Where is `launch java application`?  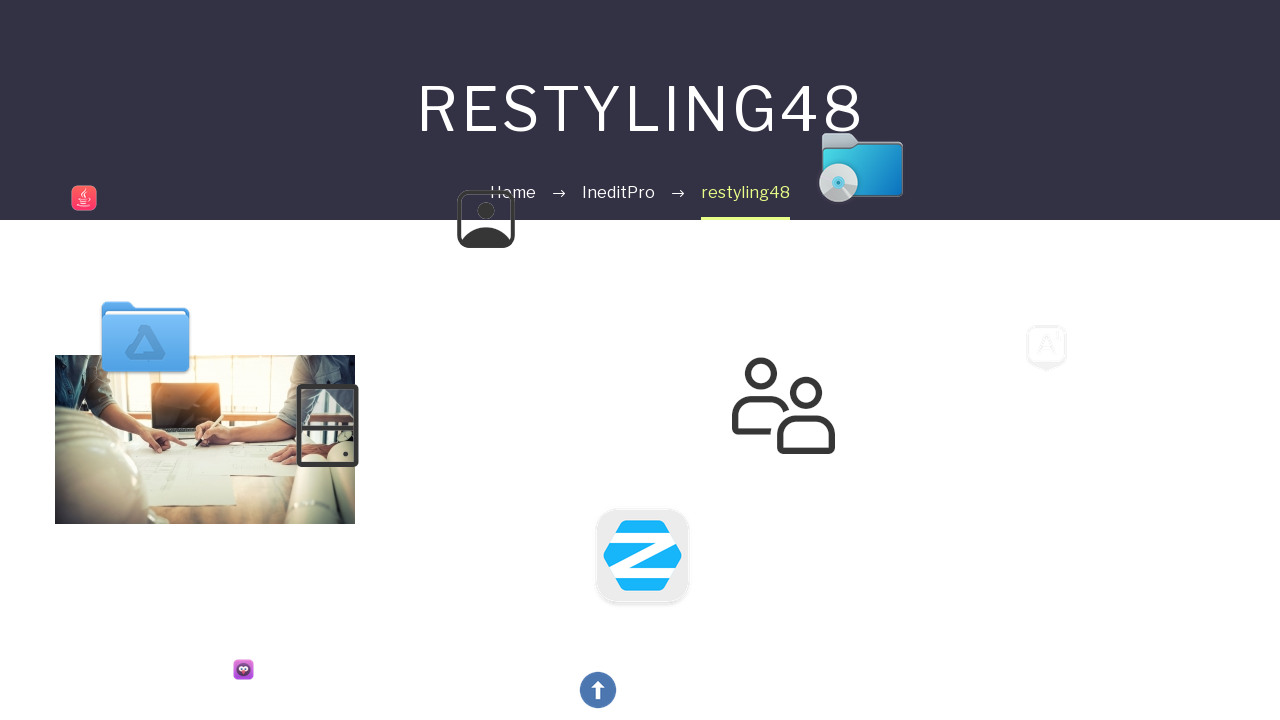 launch java application is located at coordinates (84, 198).